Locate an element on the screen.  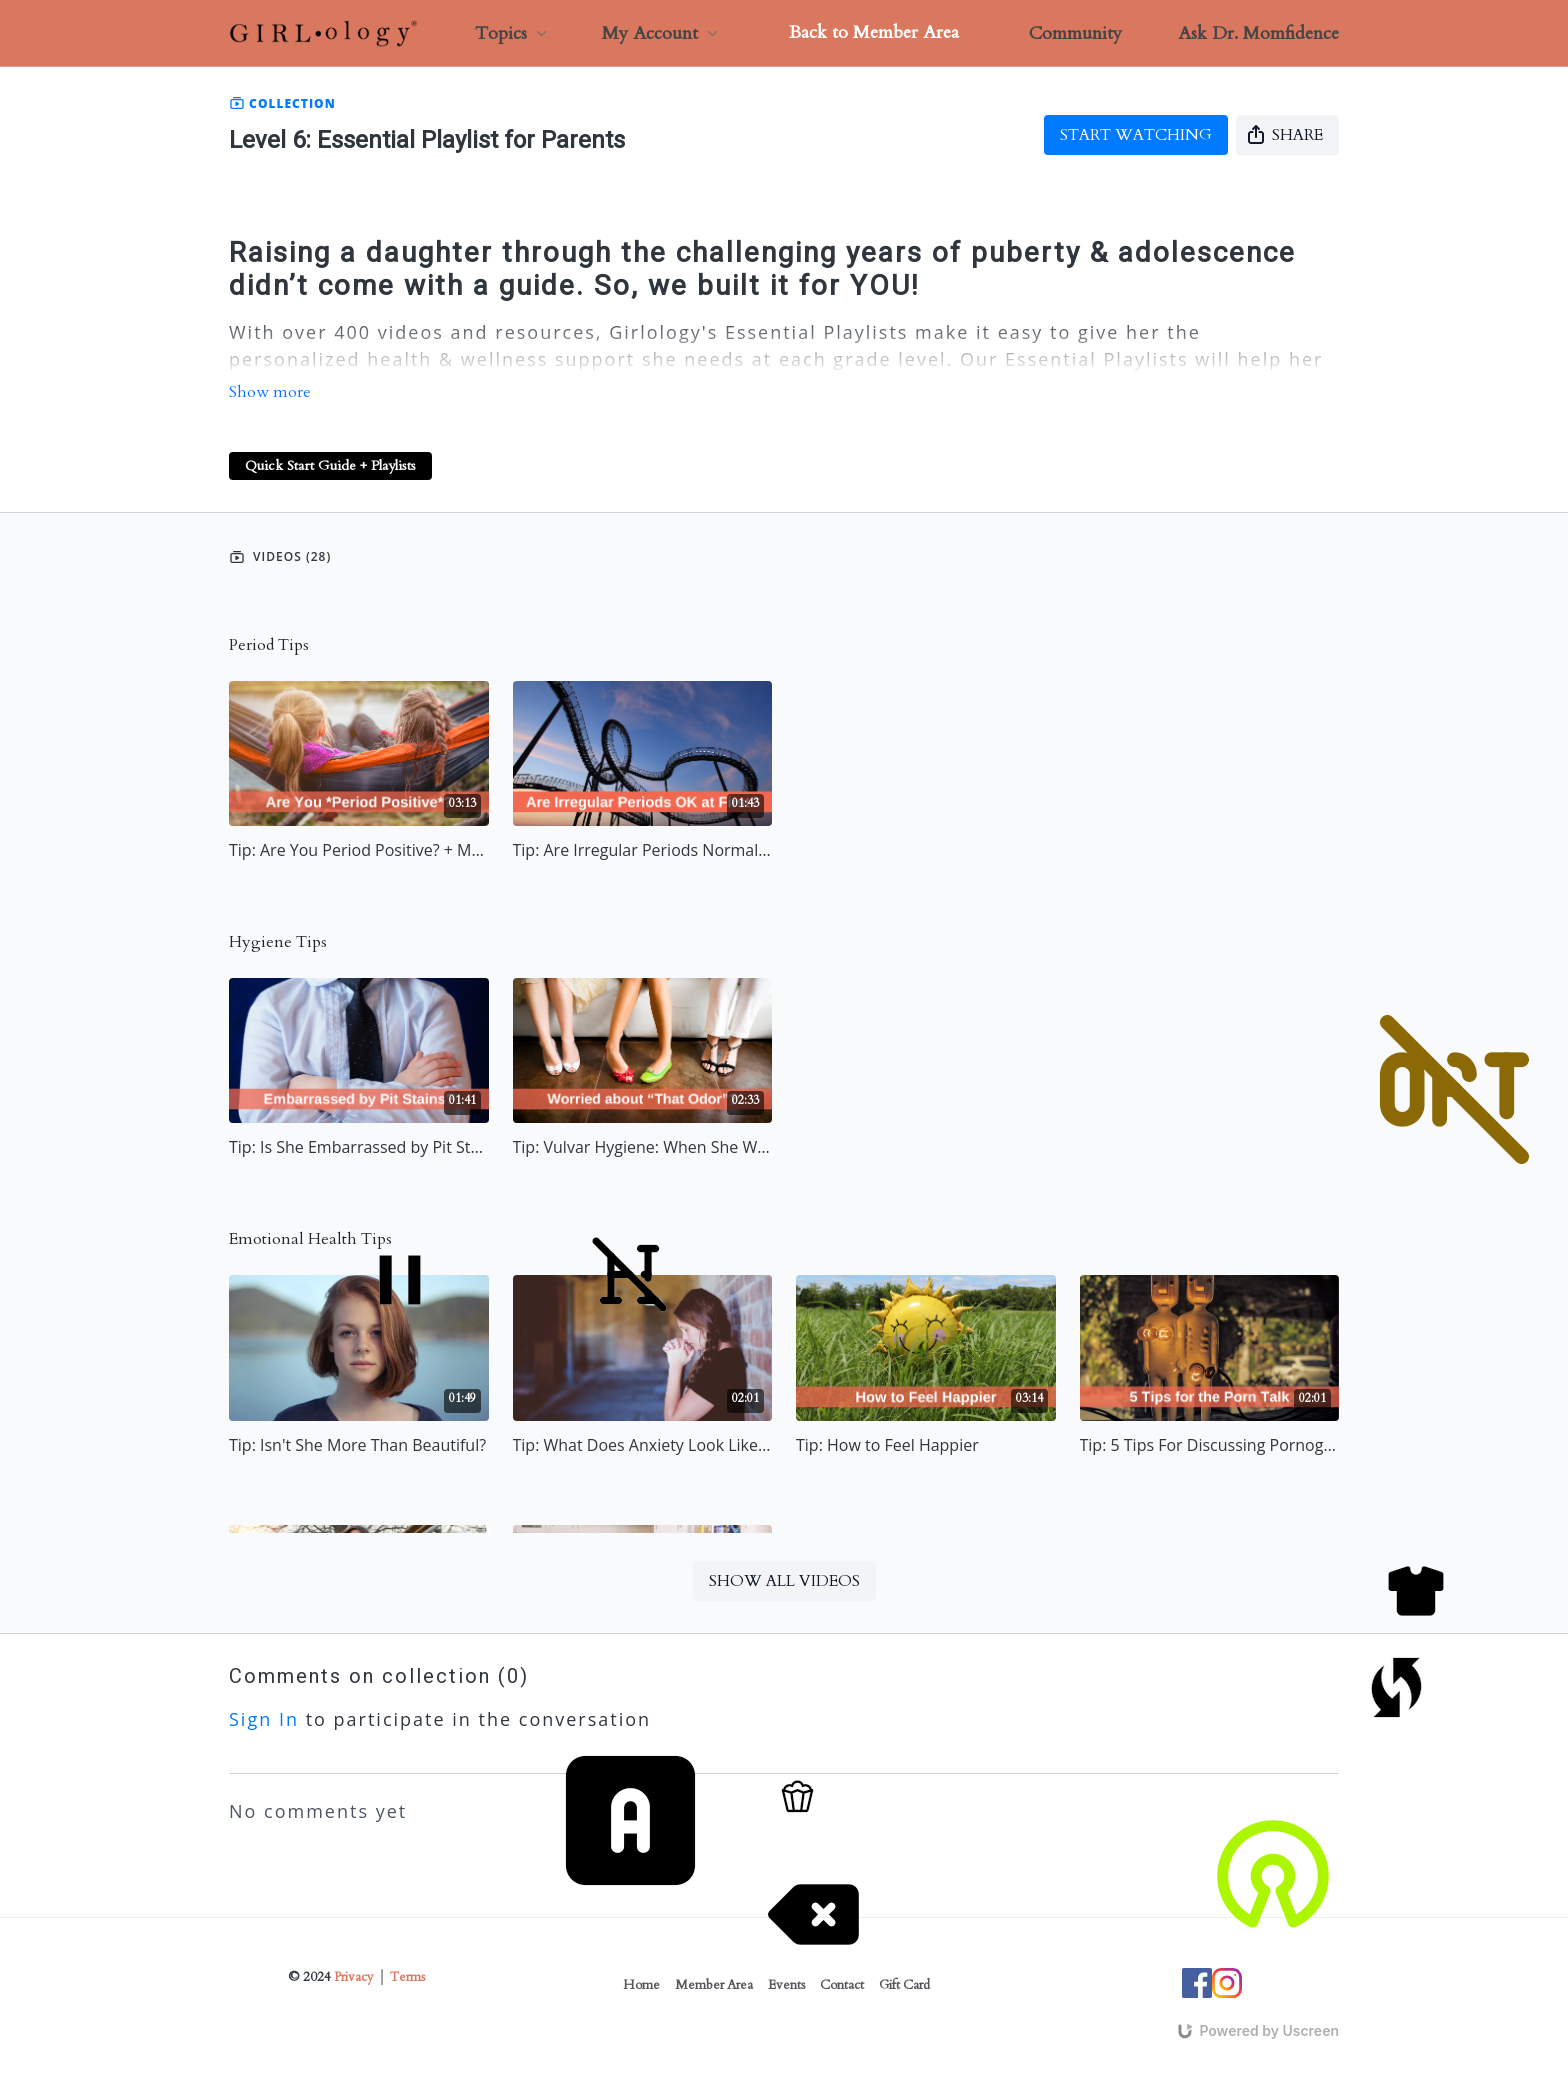
pause media playback is located at coordinates (400, 1280).